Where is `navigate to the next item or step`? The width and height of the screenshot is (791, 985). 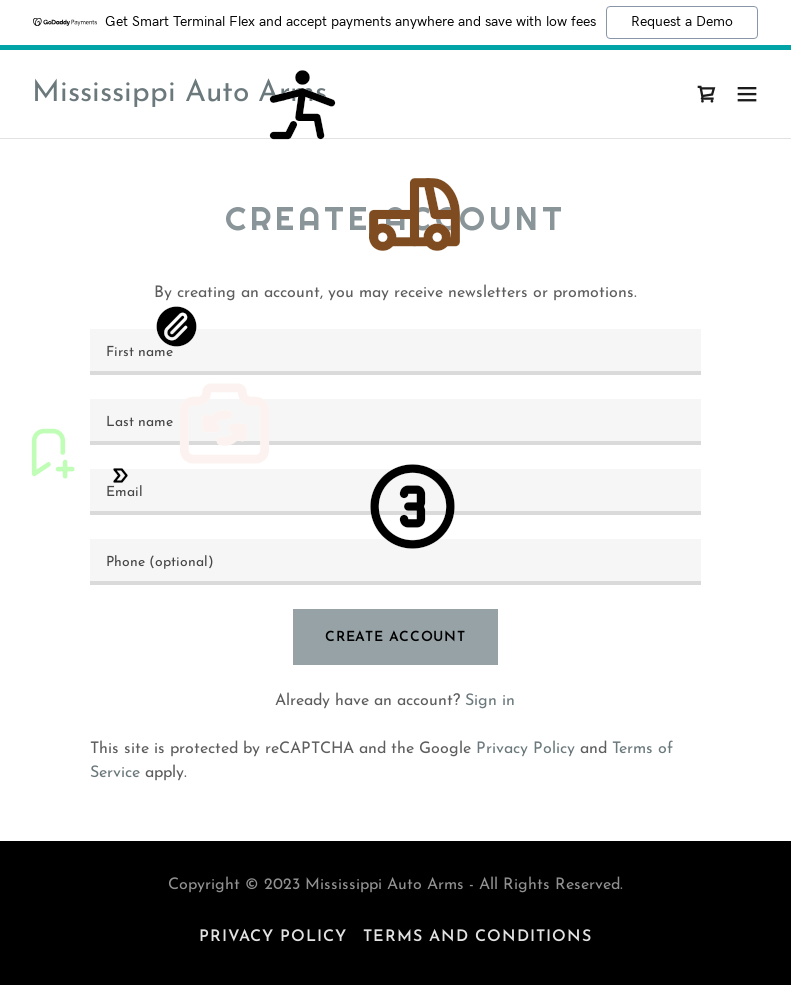
navigate to the next item or step is located at coordinates (120, 475).